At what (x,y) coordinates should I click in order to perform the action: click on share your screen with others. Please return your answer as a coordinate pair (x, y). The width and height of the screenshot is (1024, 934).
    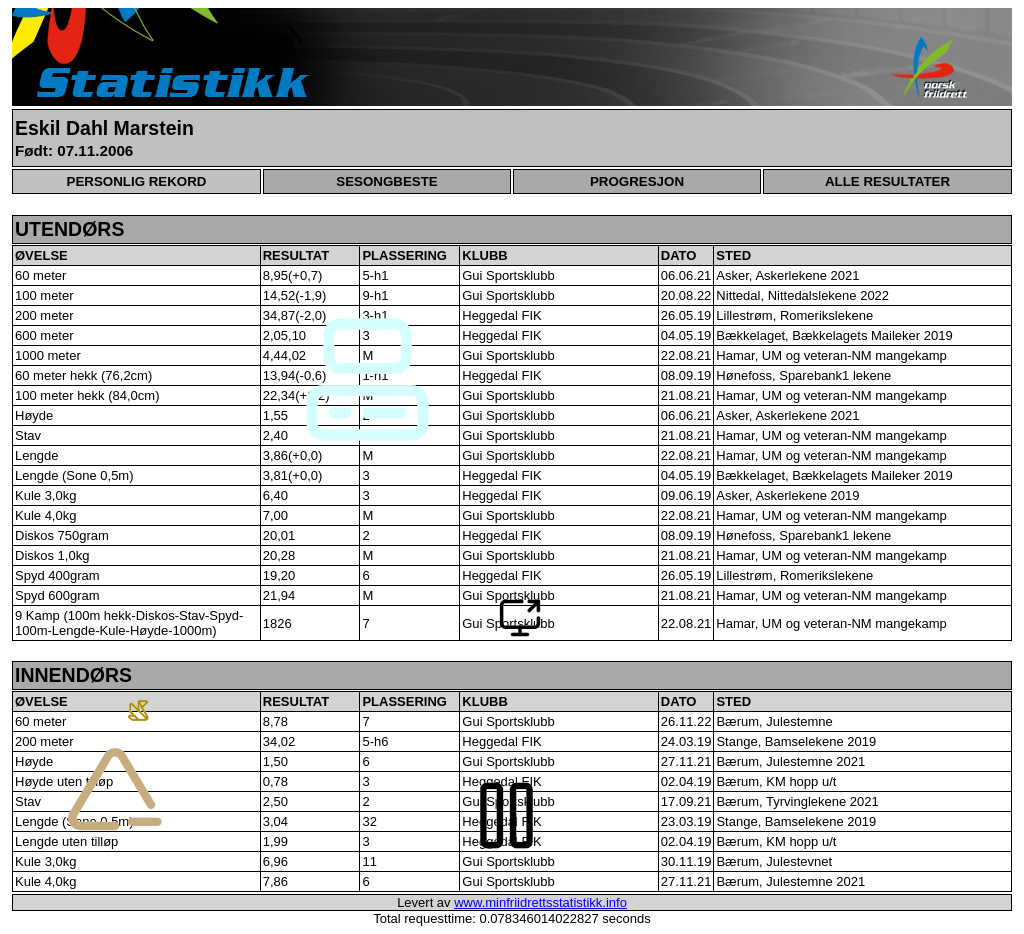
    Looking at the image, I should click on (520, 618).